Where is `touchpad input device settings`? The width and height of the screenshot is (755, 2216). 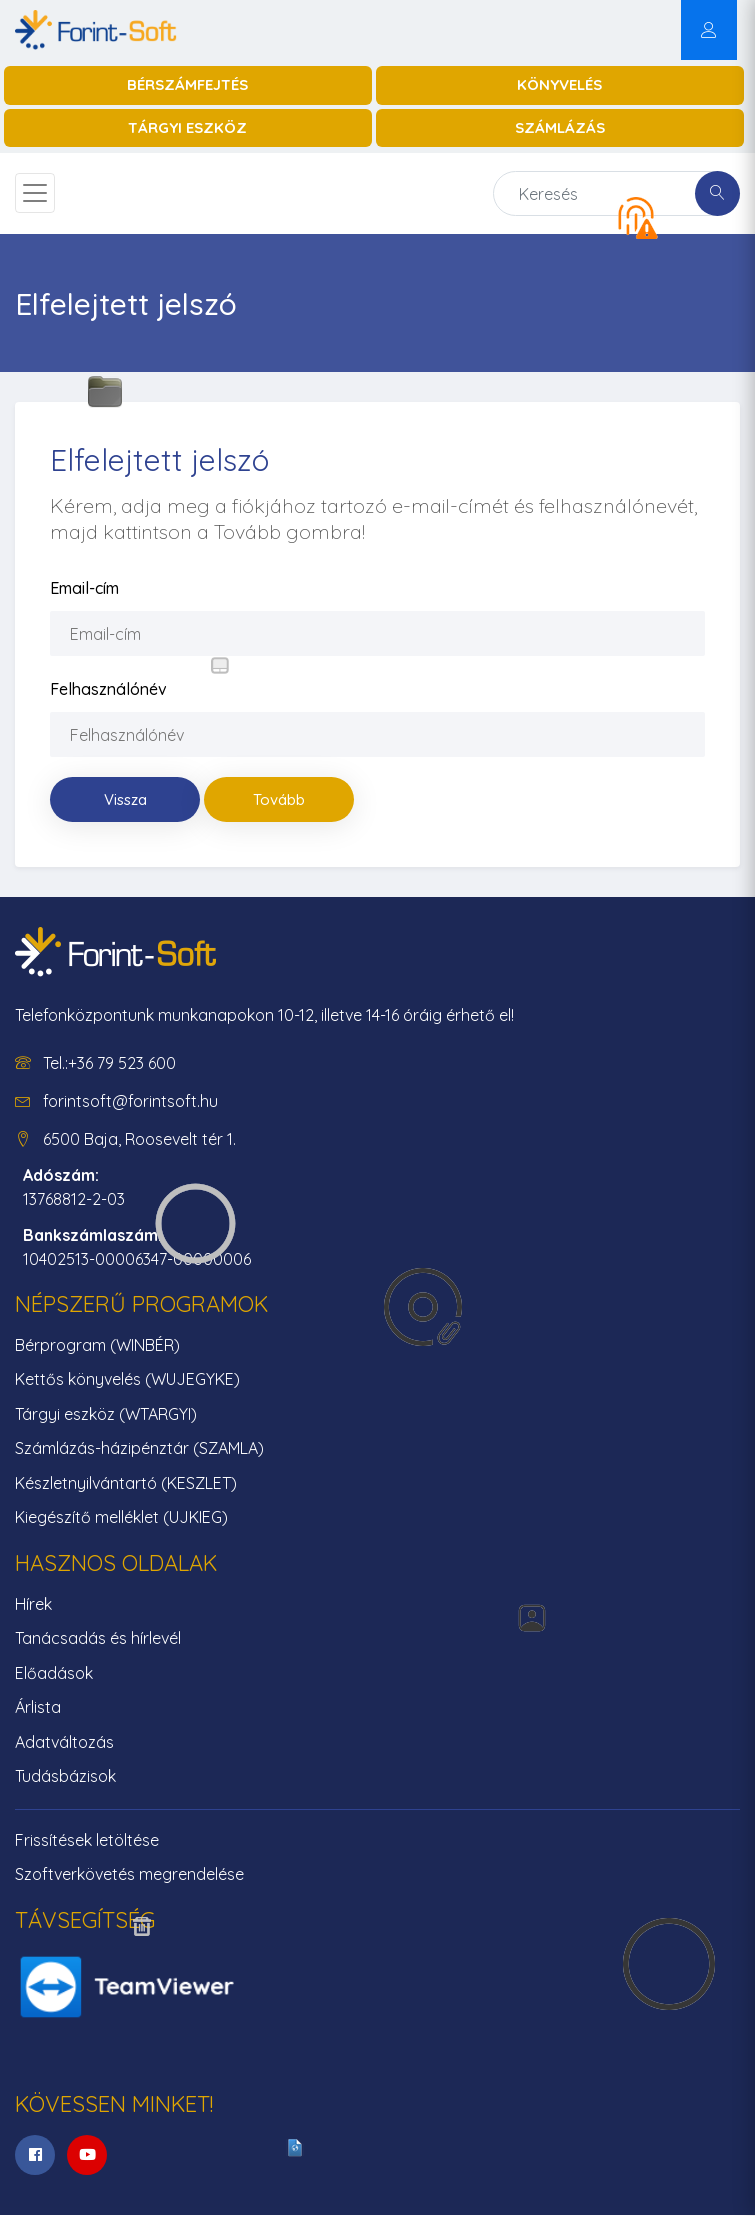
touchpad input device settings is located at coordinates (220, 665).